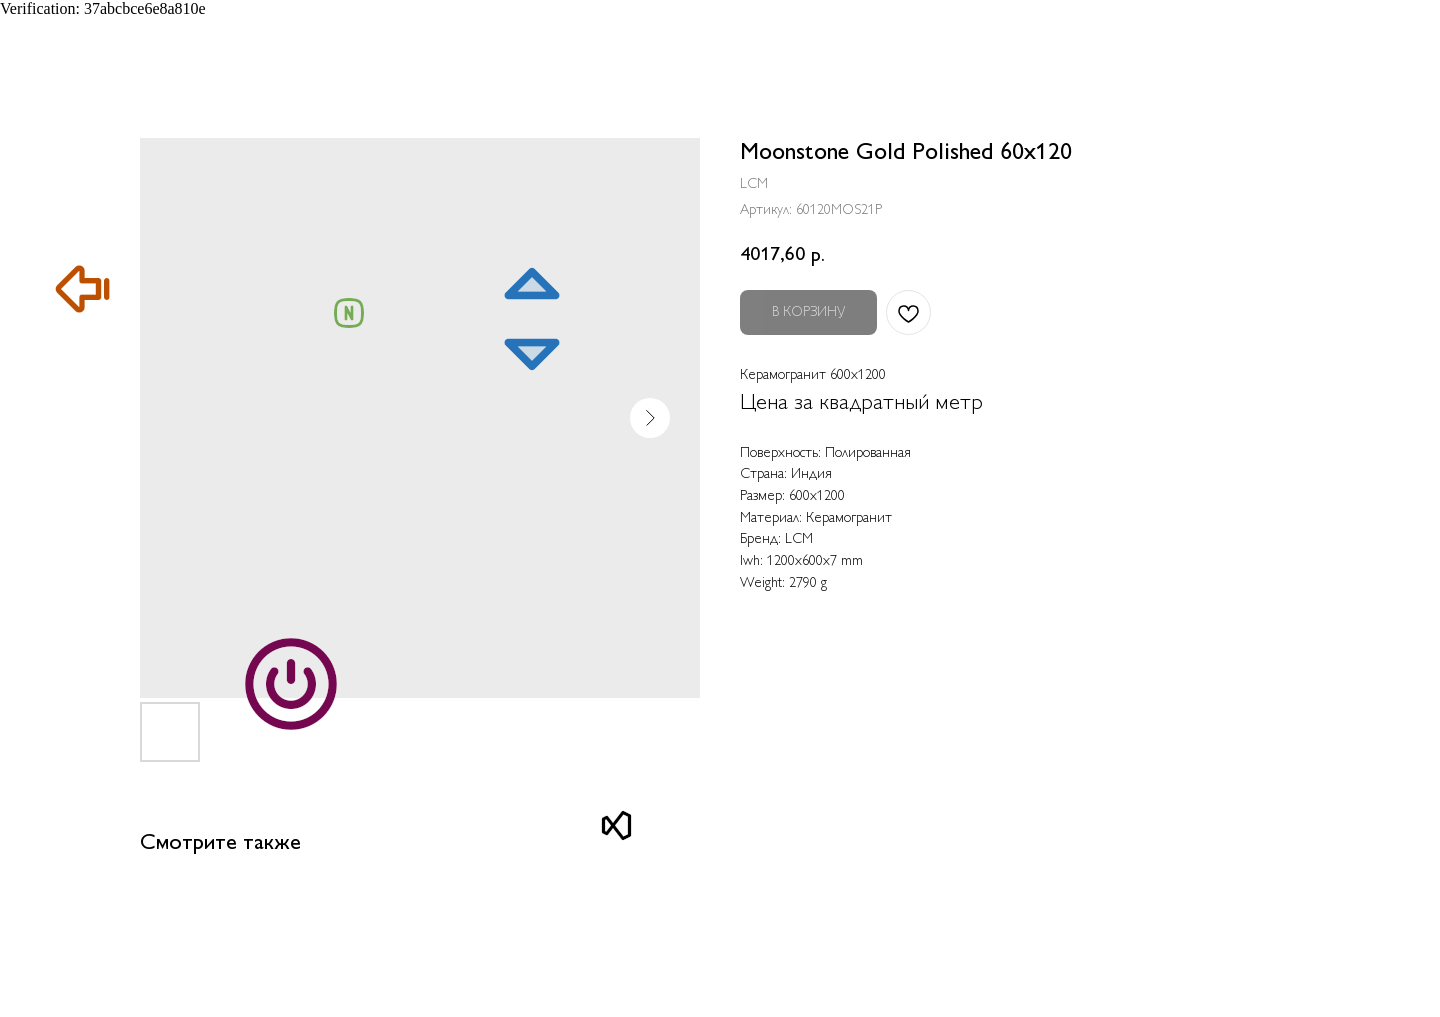 The height and width of the screenshot is (1017, 1440). What do you see at coordinates (616, 825) in the screenshot?
I see `open visual studio application` at bounding box center [616, 825].